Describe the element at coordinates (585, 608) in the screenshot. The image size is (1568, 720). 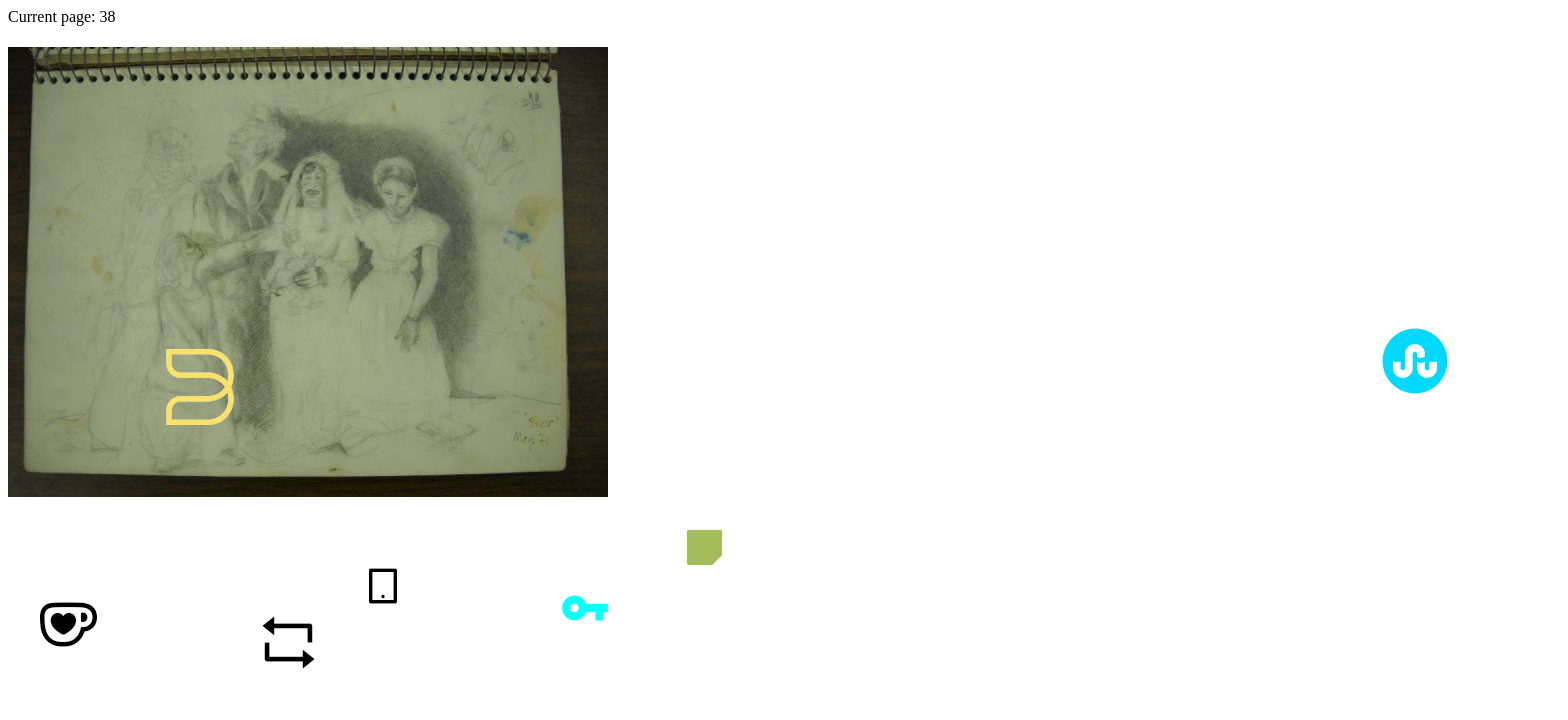
I see `access security or authentication settings` at that location.